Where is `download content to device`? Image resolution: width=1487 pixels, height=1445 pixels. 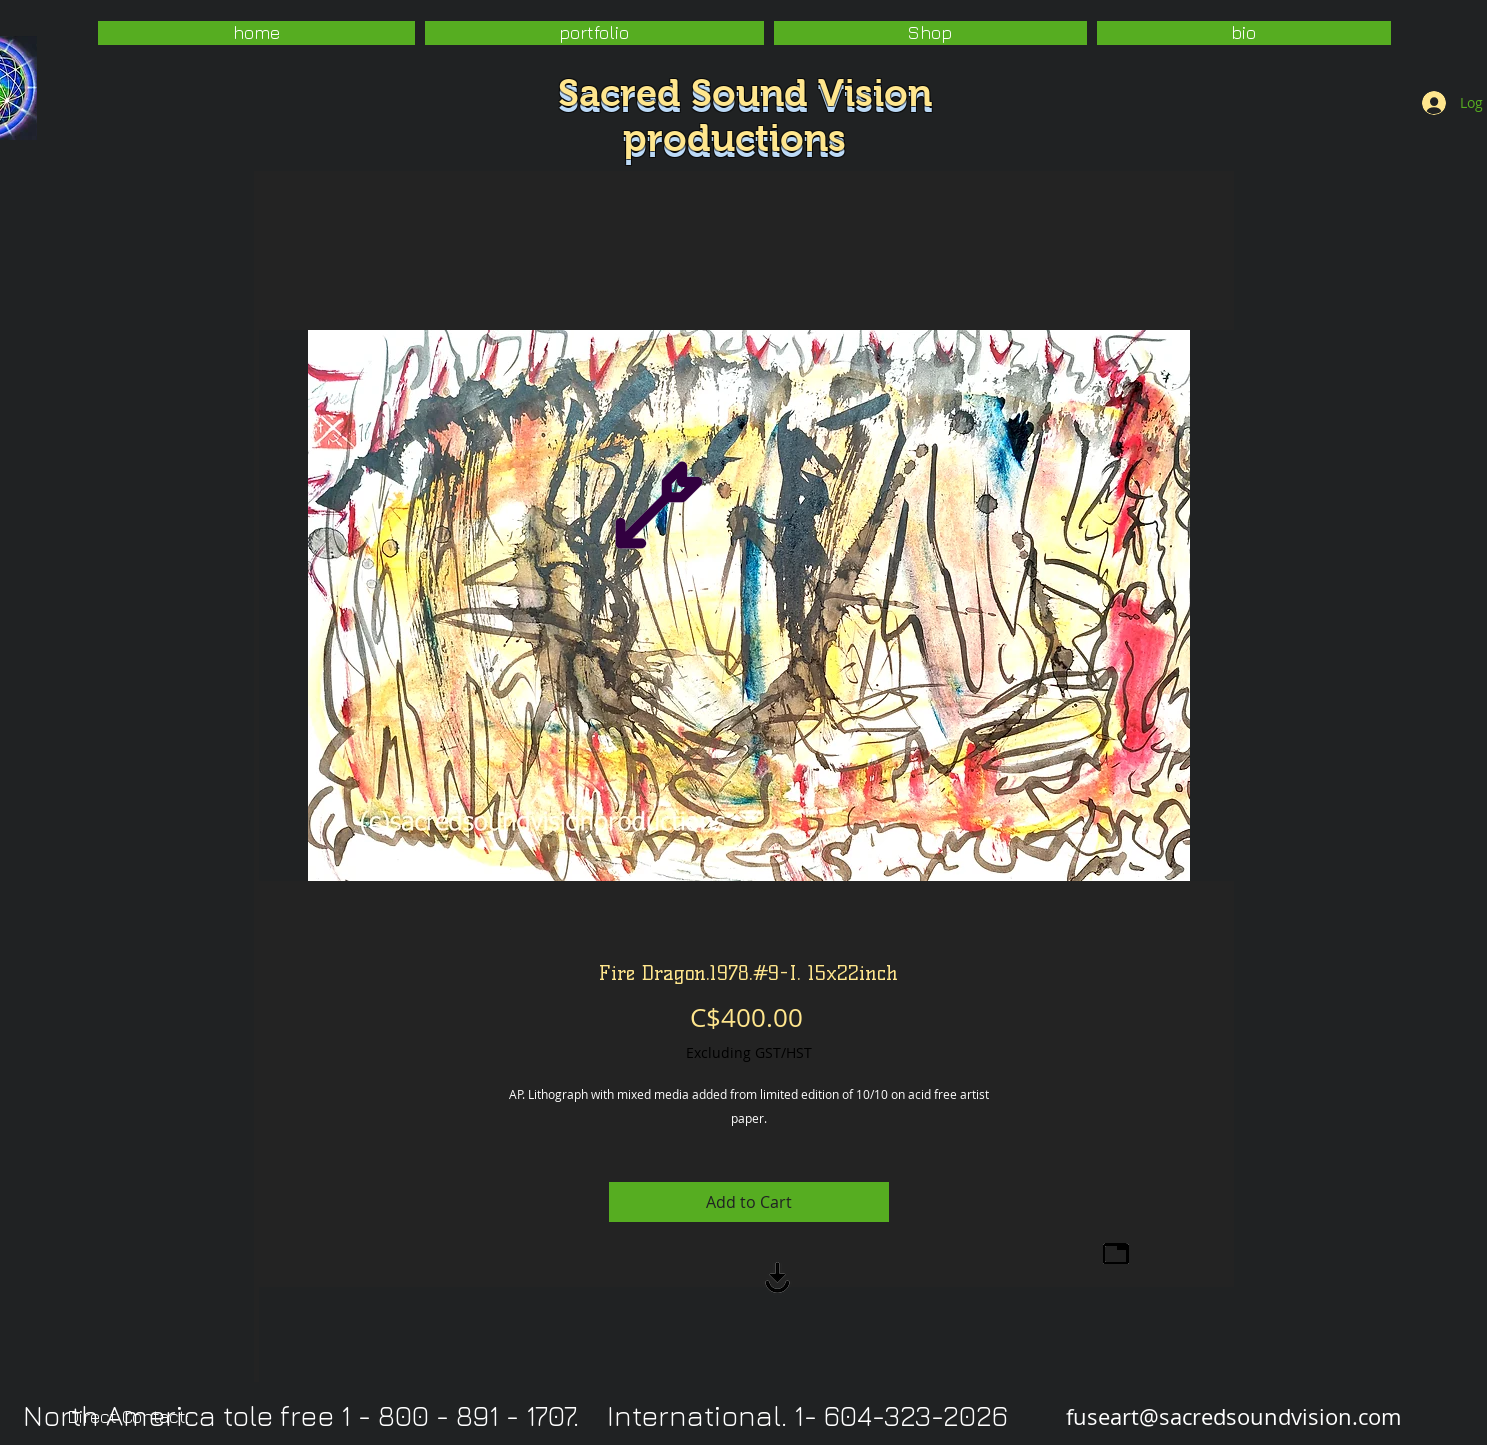 download content to device is located at coordinates (777, 1276).